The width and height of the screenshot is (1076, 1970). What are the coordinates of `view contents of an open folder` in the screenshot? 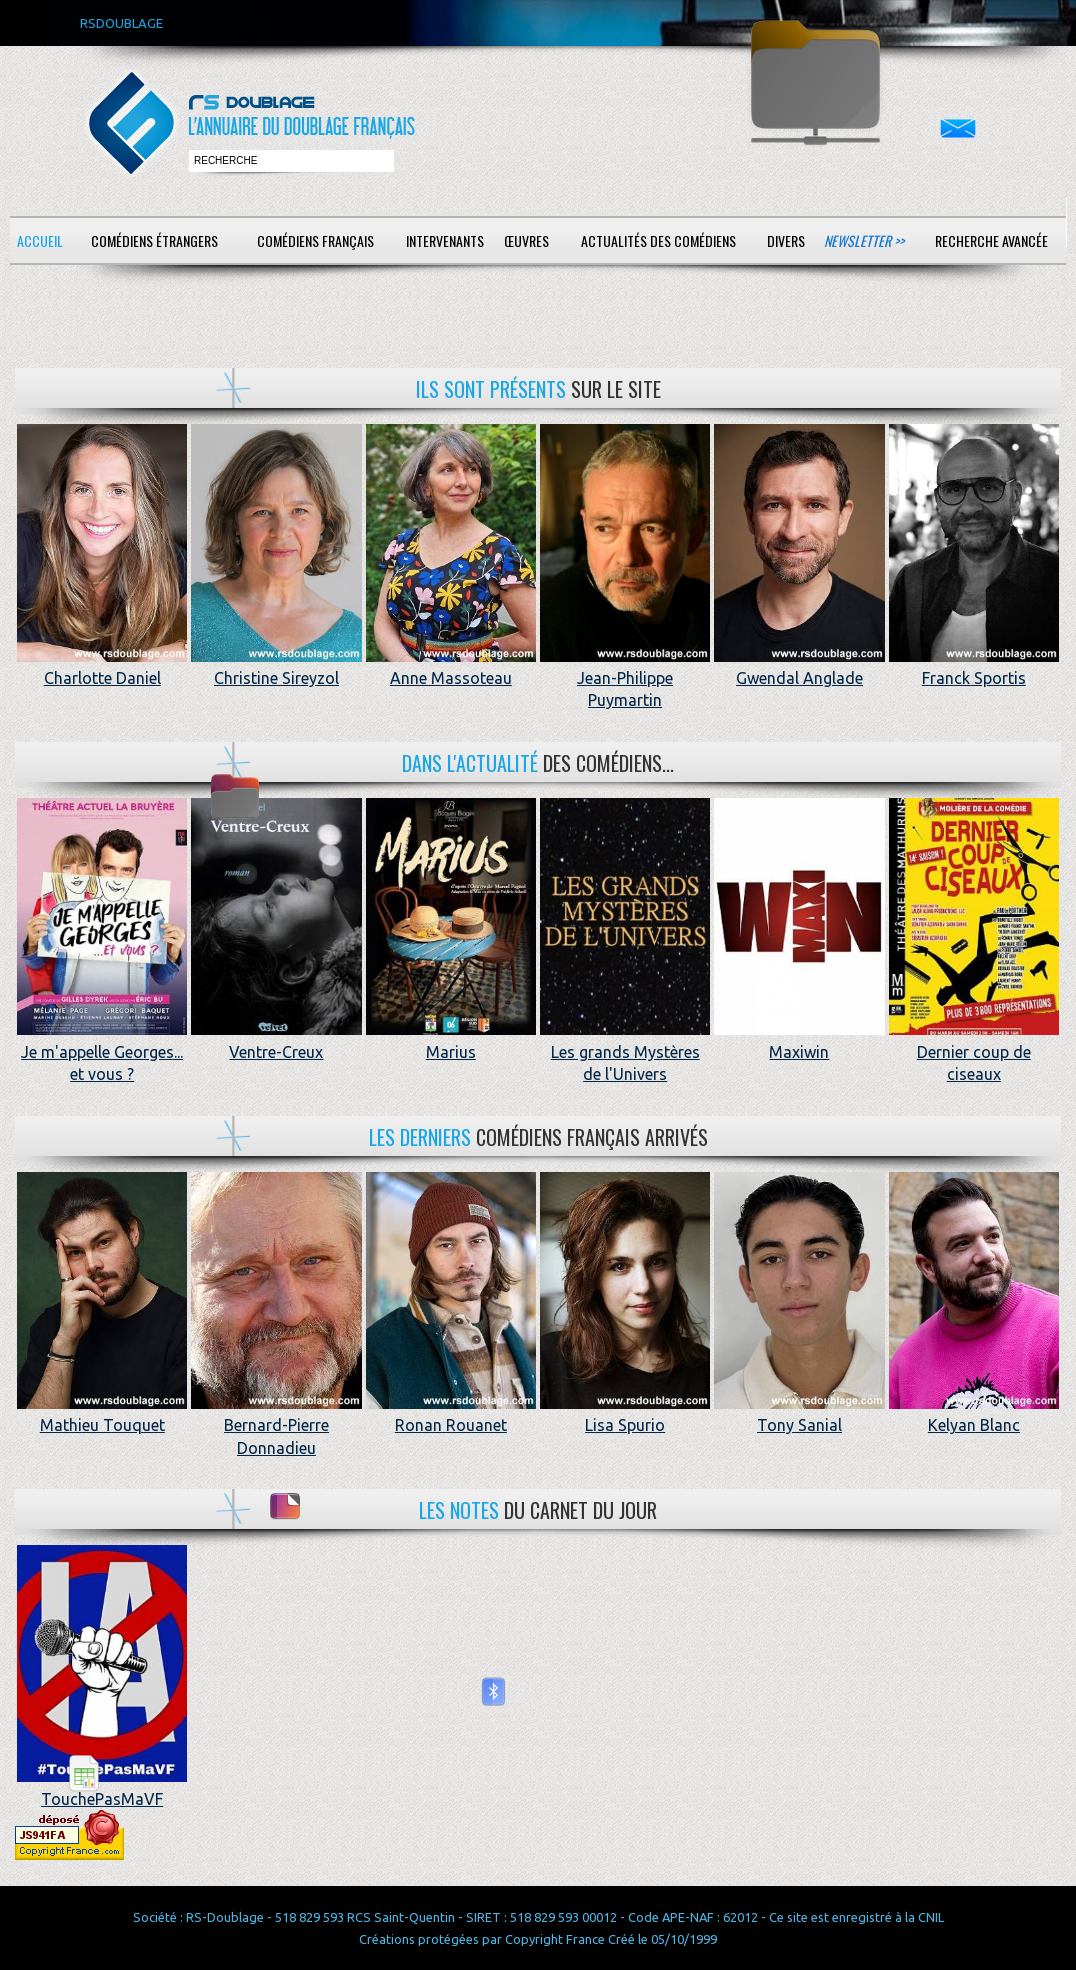 It's located at (235, 796).